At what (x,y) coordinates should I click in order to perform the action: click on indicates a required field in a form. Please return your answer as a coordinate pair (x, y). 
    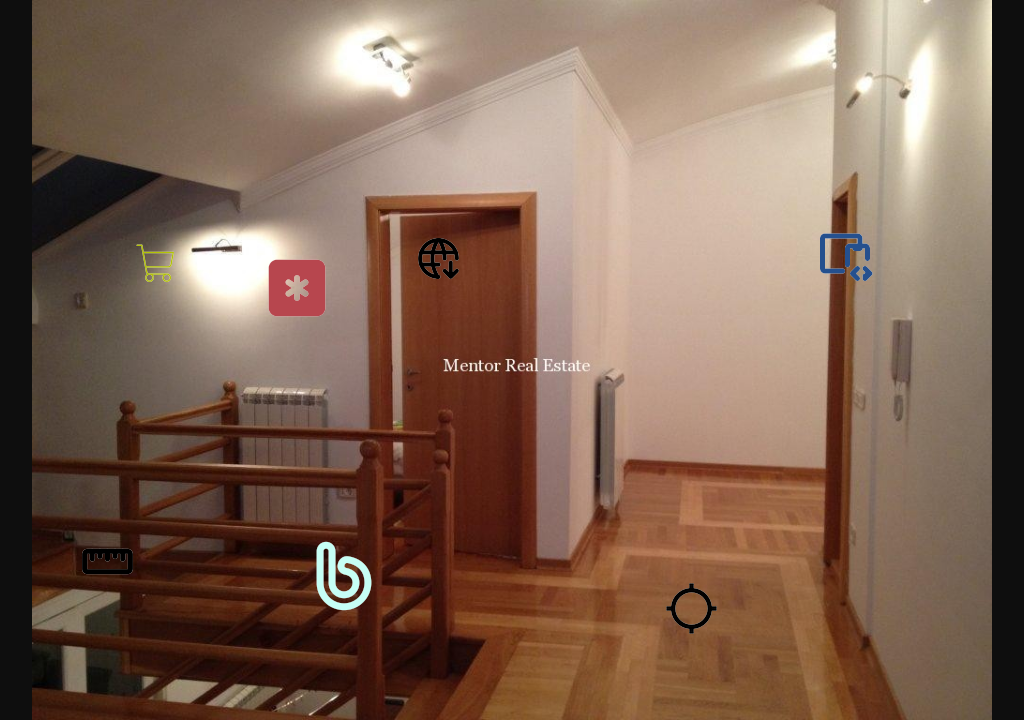
    Looking at the image, I should click on (297, 288).